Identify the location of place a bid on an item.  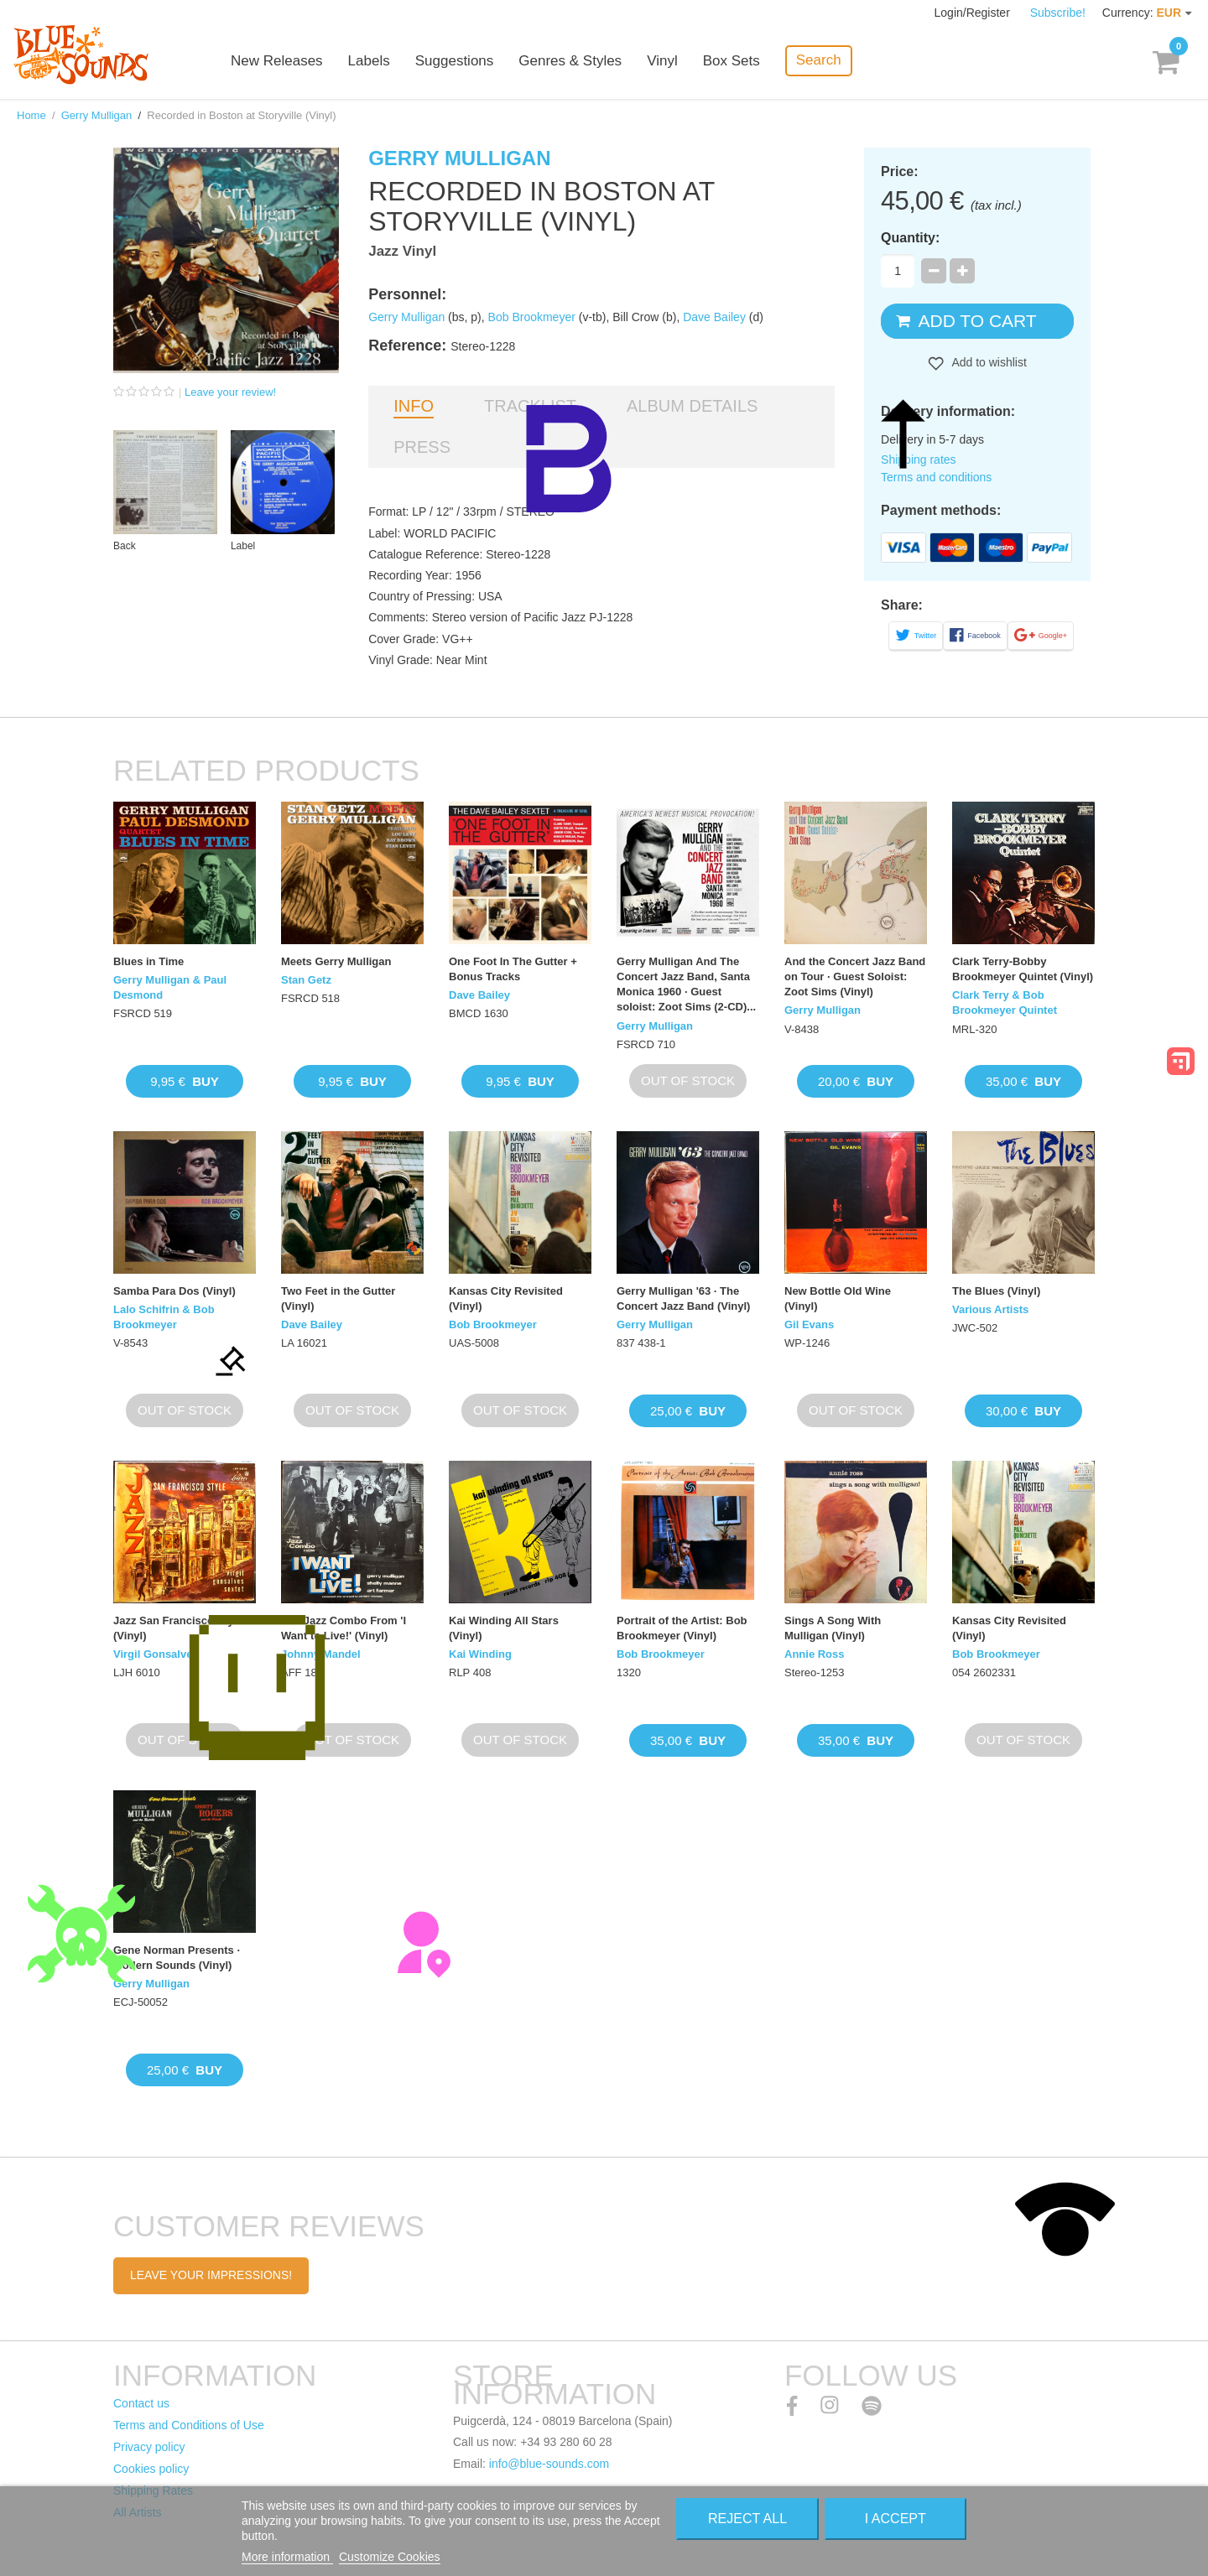
(230, 1362).